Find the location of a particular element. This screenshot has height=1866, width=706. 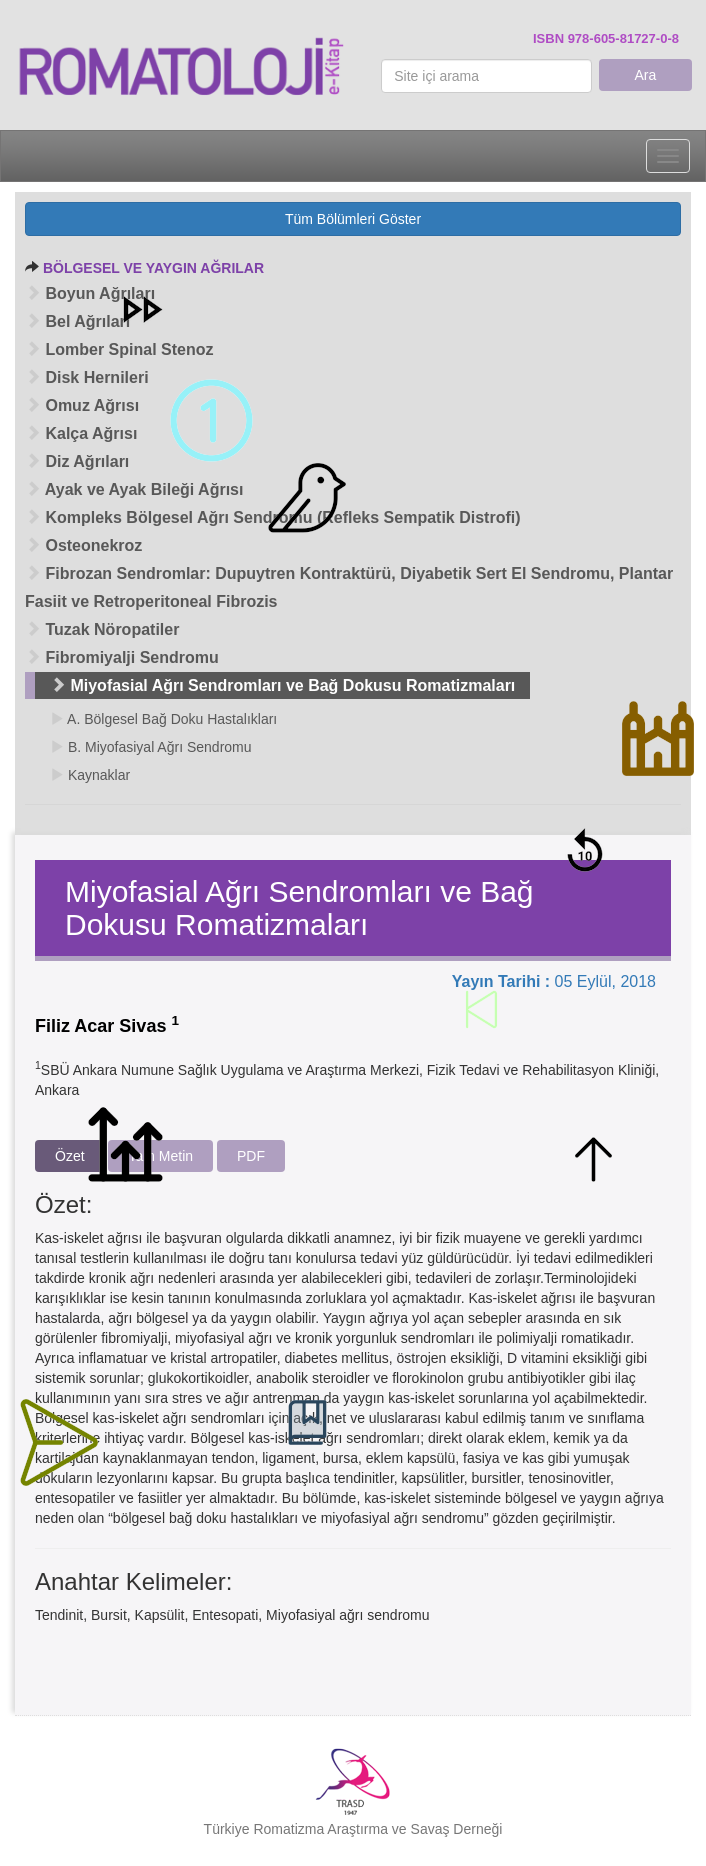

replay the last 10 seconds is located at coordinates (585, 852).